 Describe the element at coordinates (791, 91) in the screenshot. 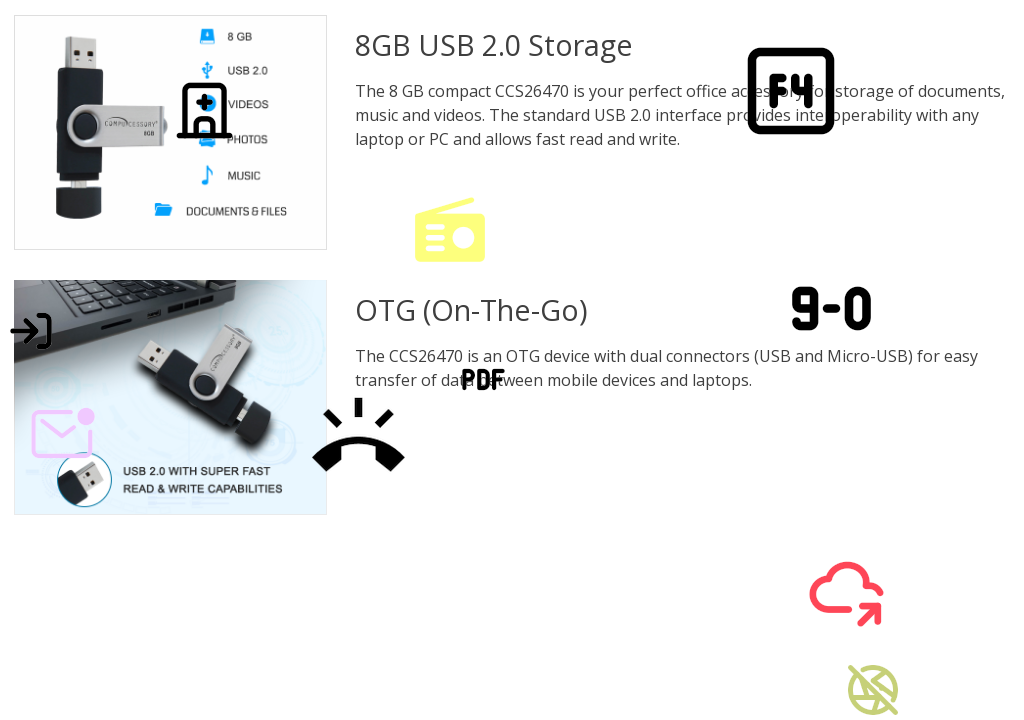

I see `press F4 keyboard shortcut` at that location.